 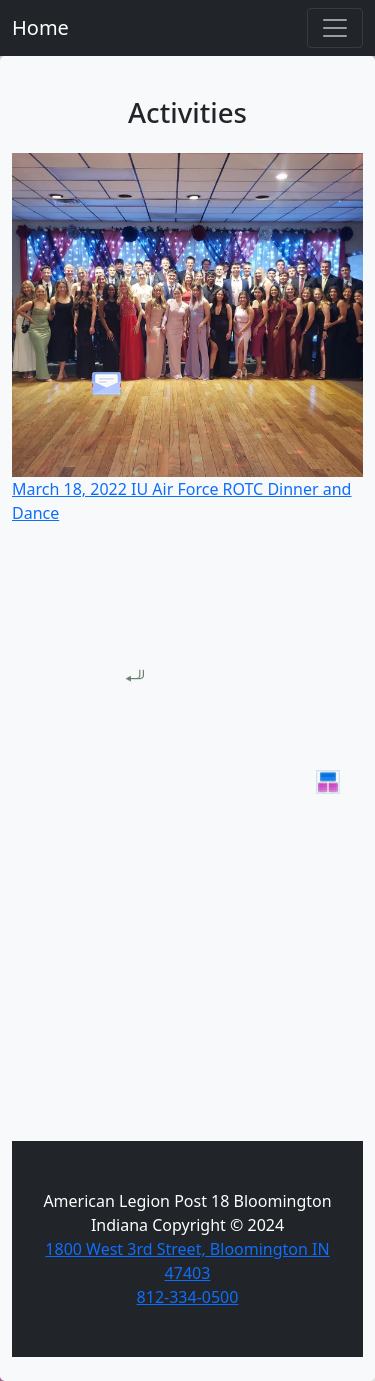 I want to click on open the mail app, so click(x=106, y=383).